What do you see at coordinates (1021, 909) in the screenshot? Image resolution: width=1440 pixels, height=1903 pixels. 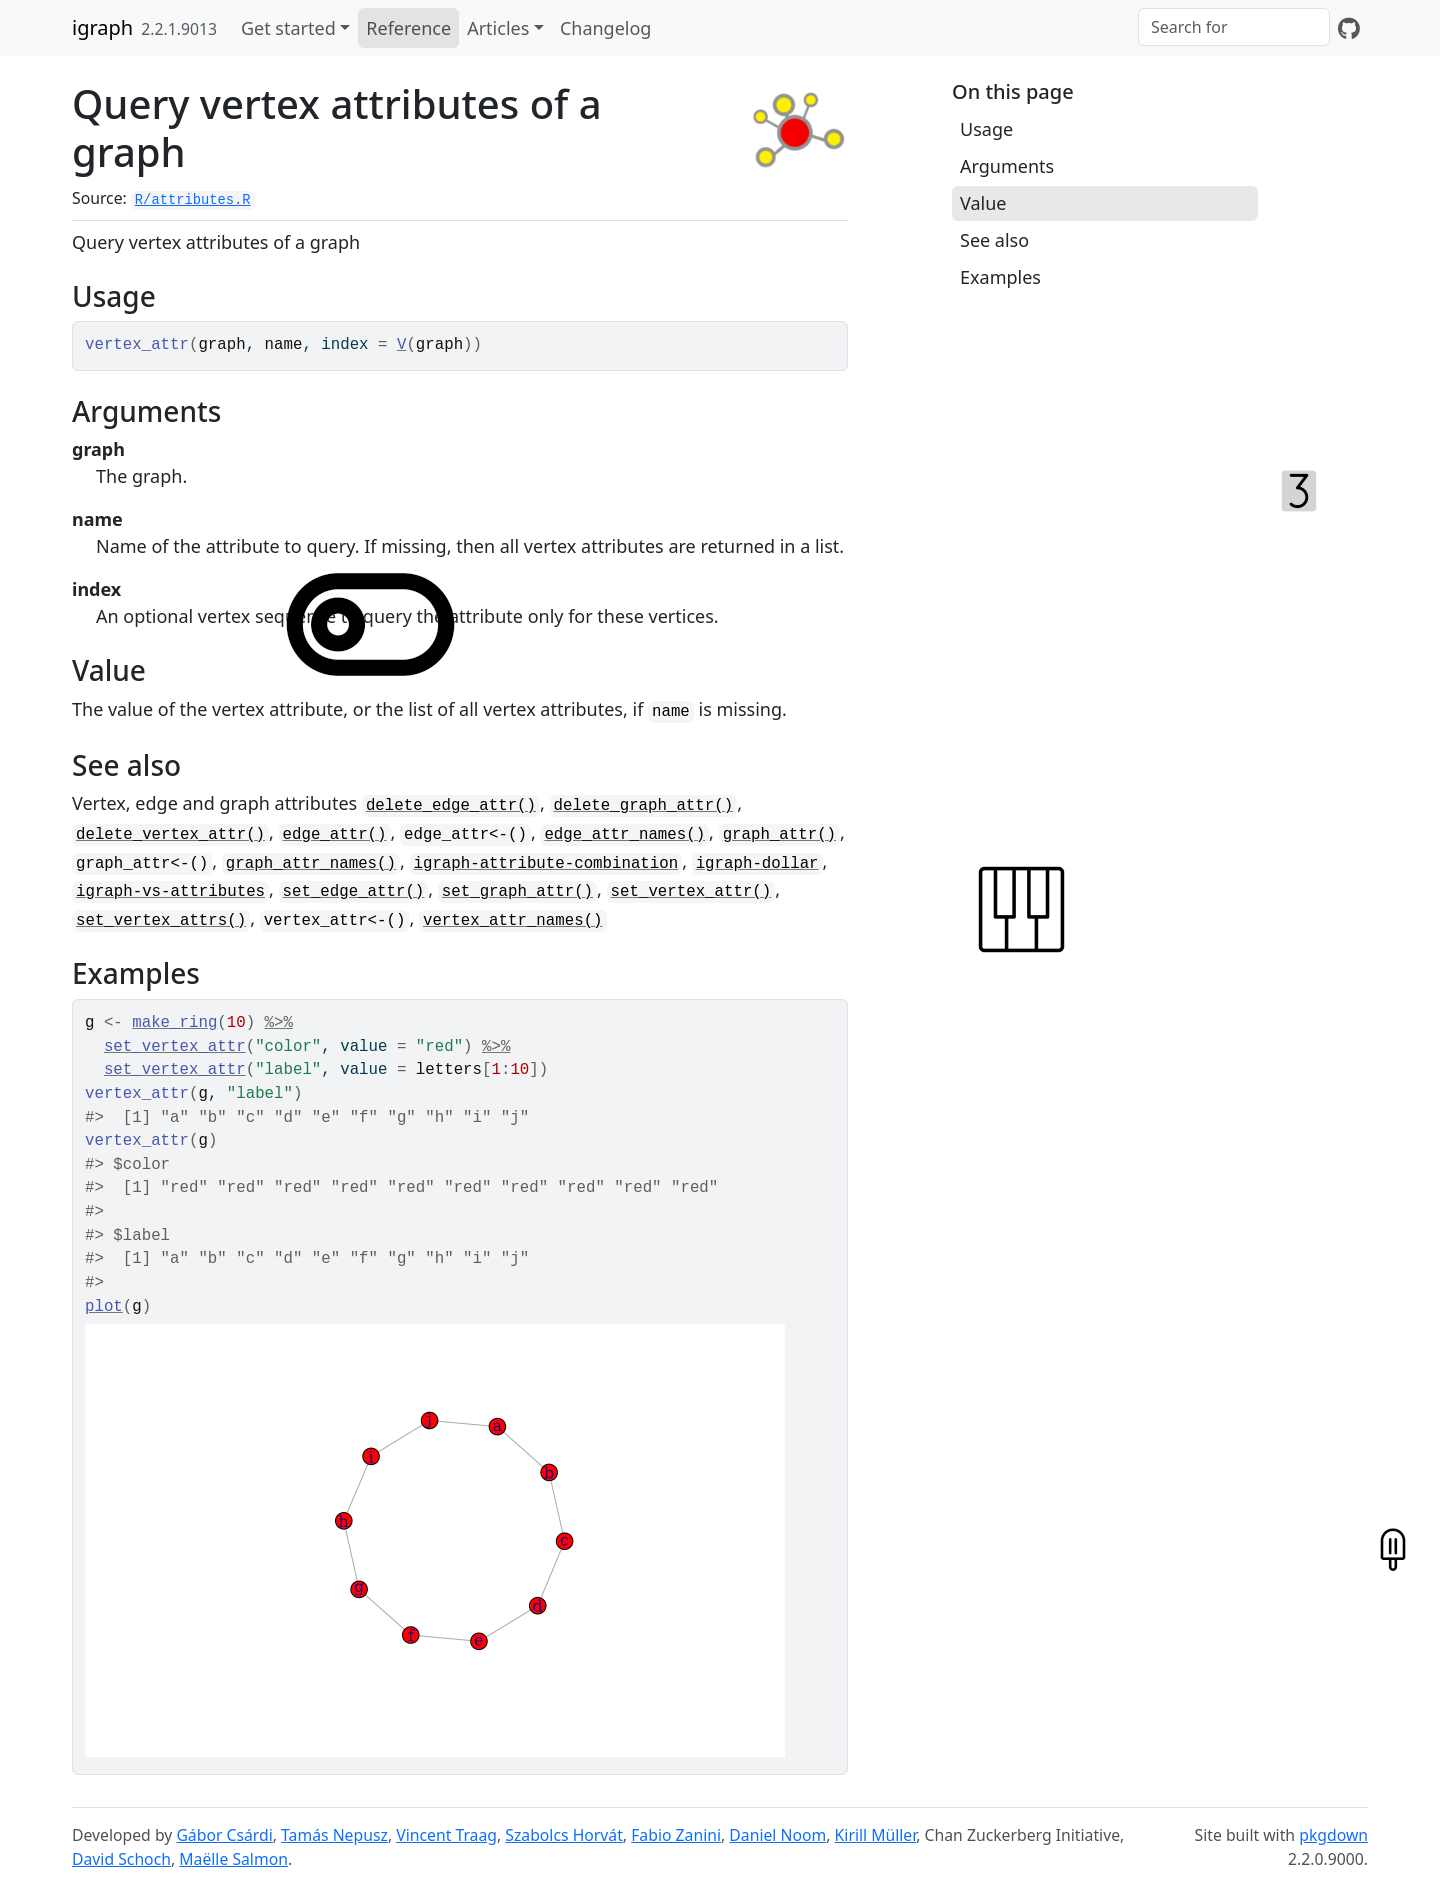 I see `open music or piano app` at bounding box center [1021, 909].